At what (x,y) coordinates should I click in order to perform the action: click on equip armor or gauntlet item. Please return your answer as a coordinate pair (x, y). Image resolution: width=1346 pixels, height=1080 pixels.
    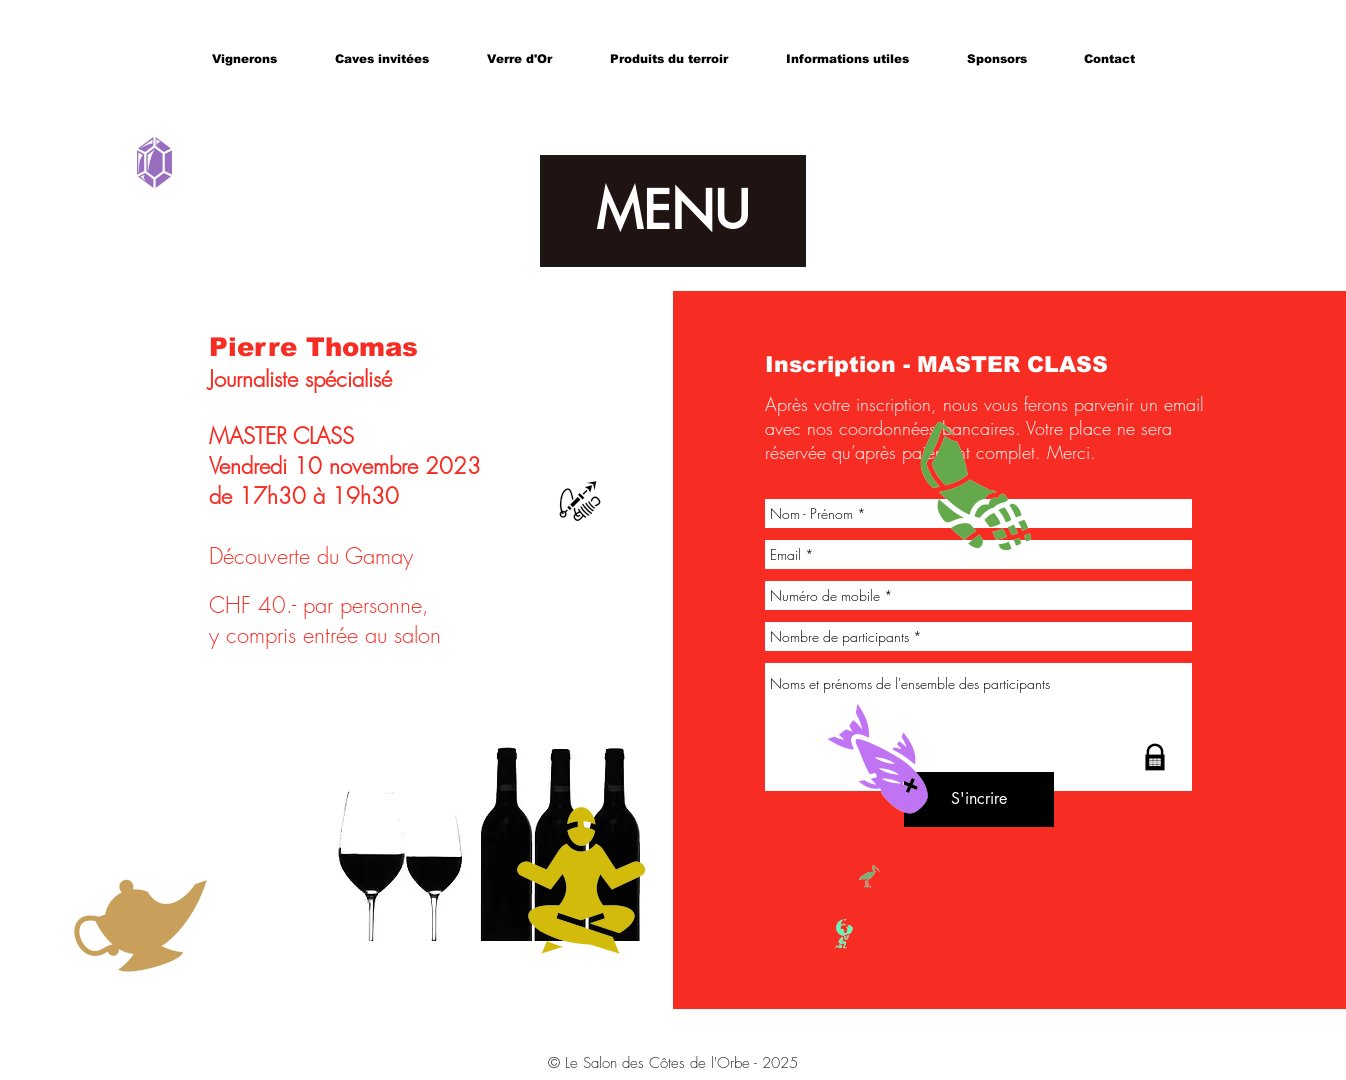
    Looking at the image, I should click on (976, 486).